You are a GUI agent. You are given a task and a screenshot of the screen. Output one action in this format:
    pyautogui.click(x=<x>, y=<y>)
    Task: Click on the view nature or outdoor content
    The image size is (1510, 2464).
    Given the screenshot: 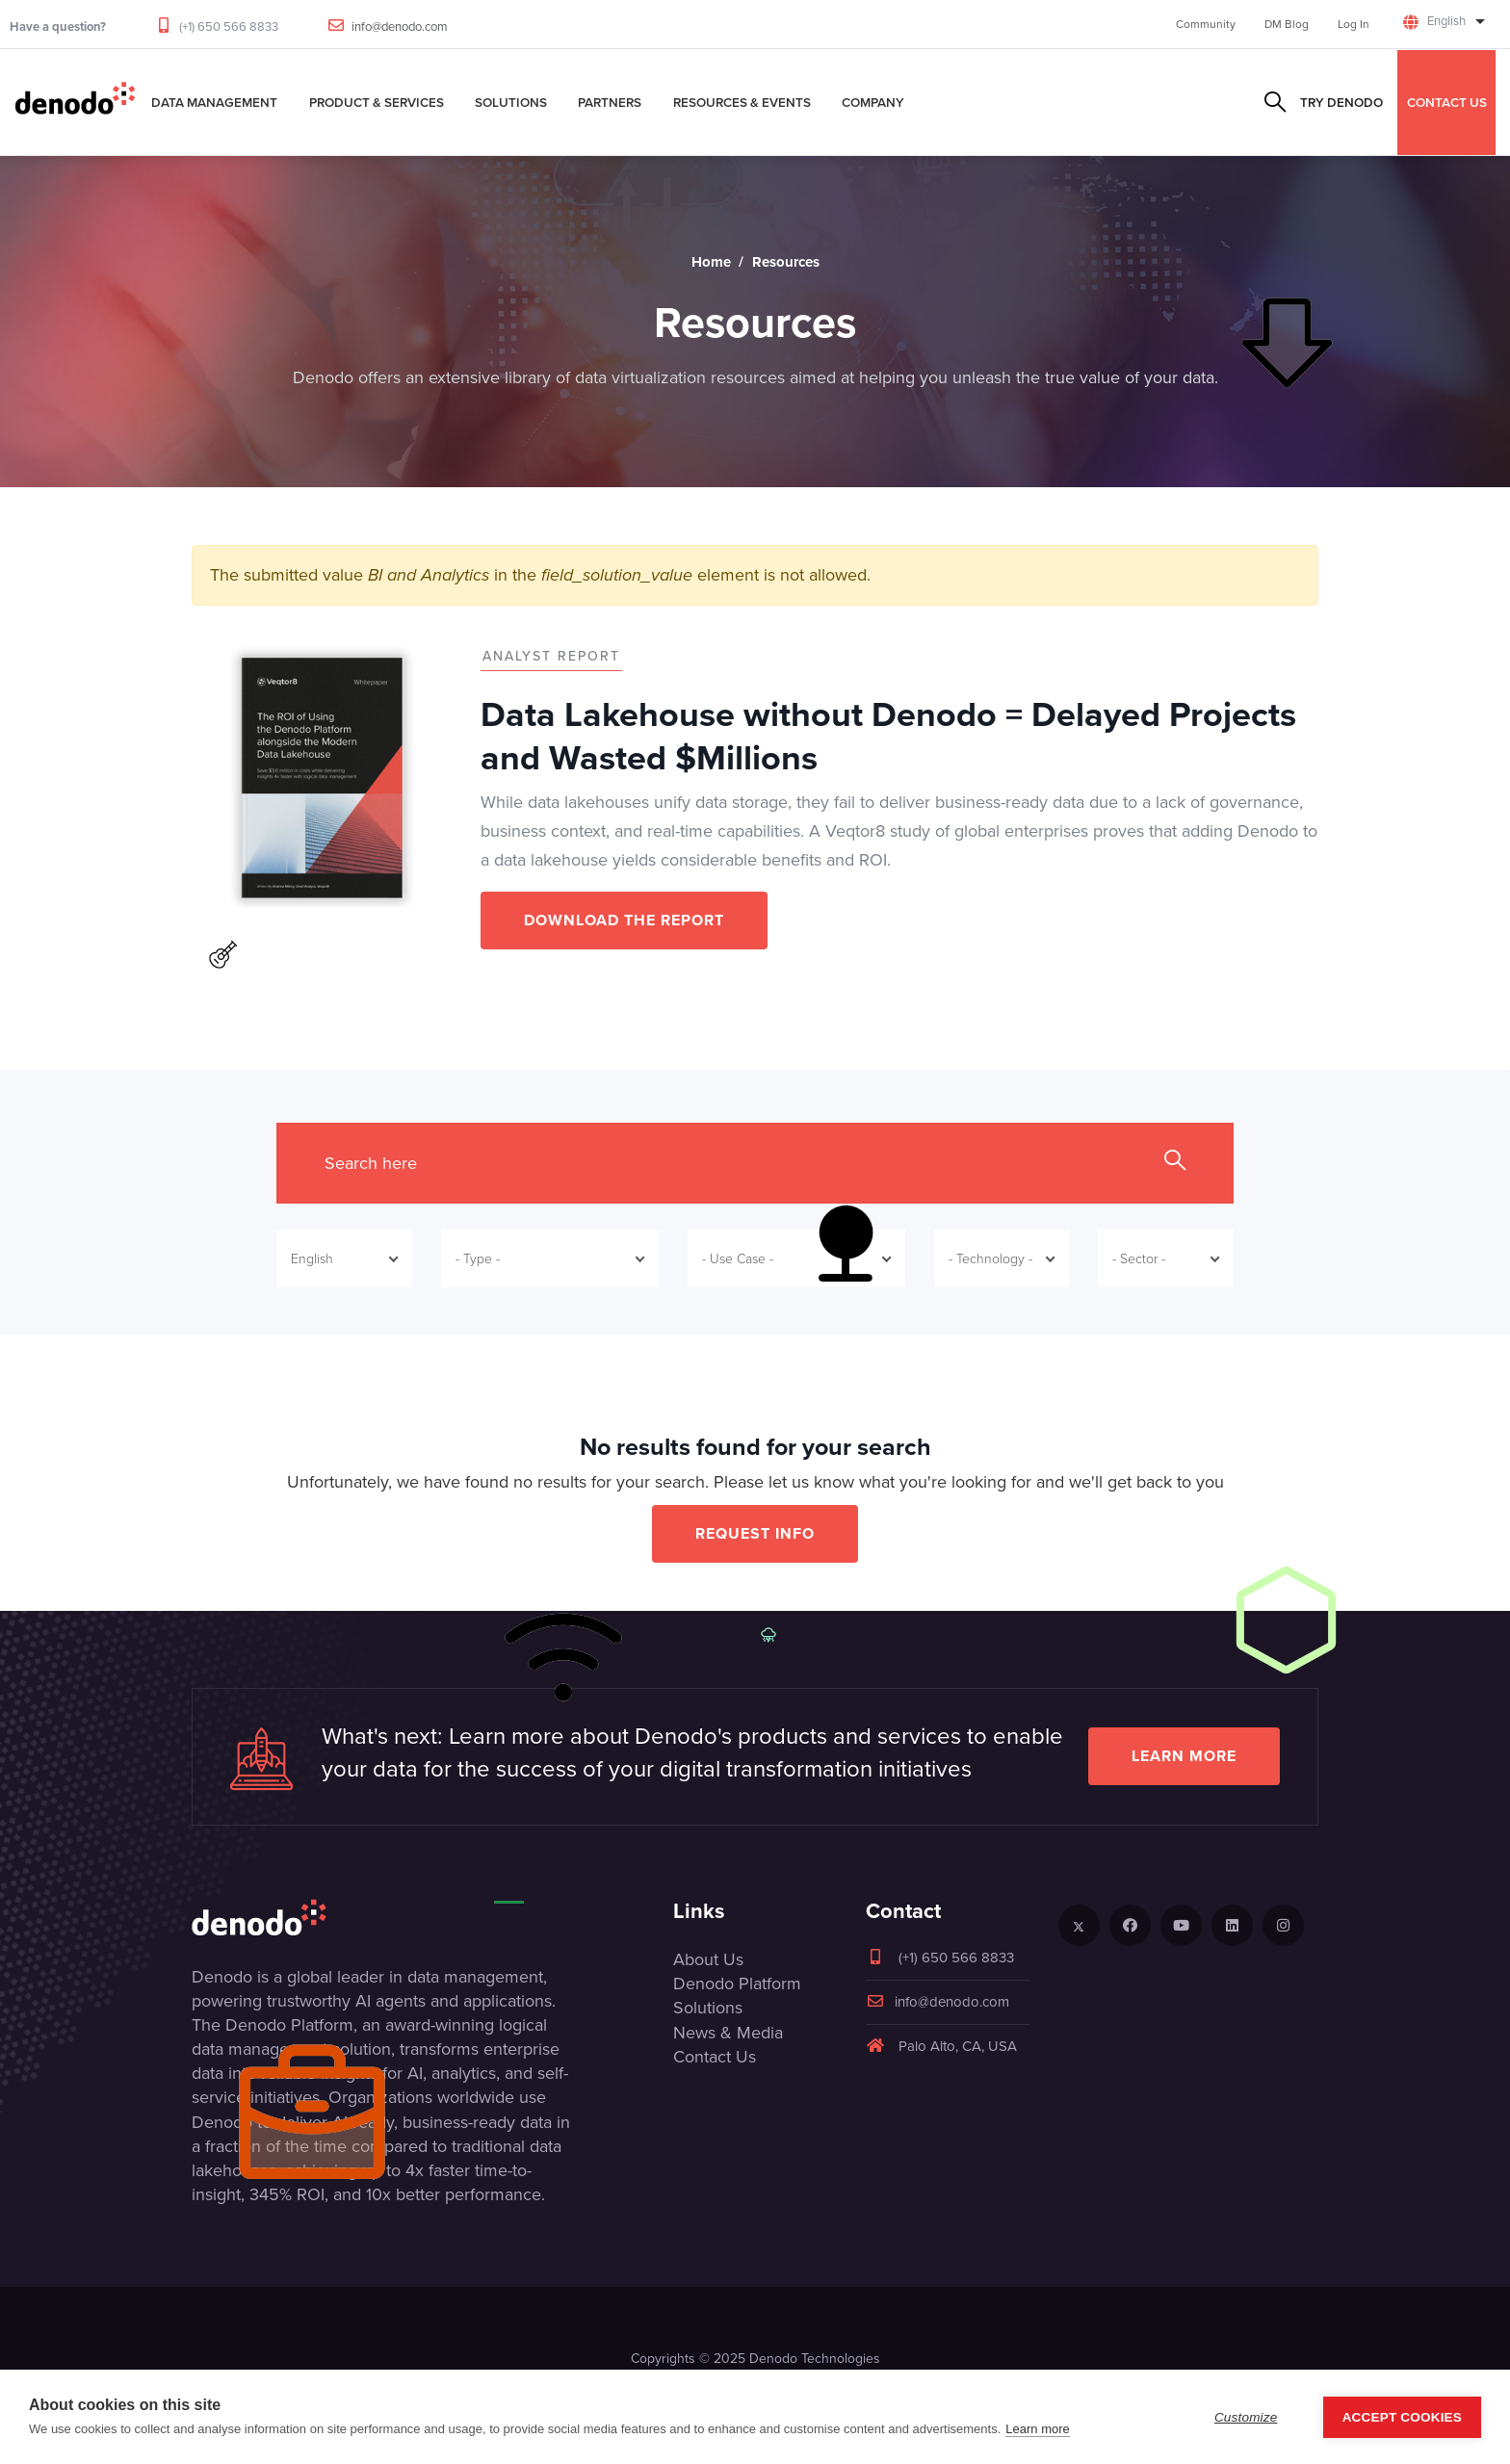 What is the action you would take?
    pyautogui.click(x=846, y=1243)
    